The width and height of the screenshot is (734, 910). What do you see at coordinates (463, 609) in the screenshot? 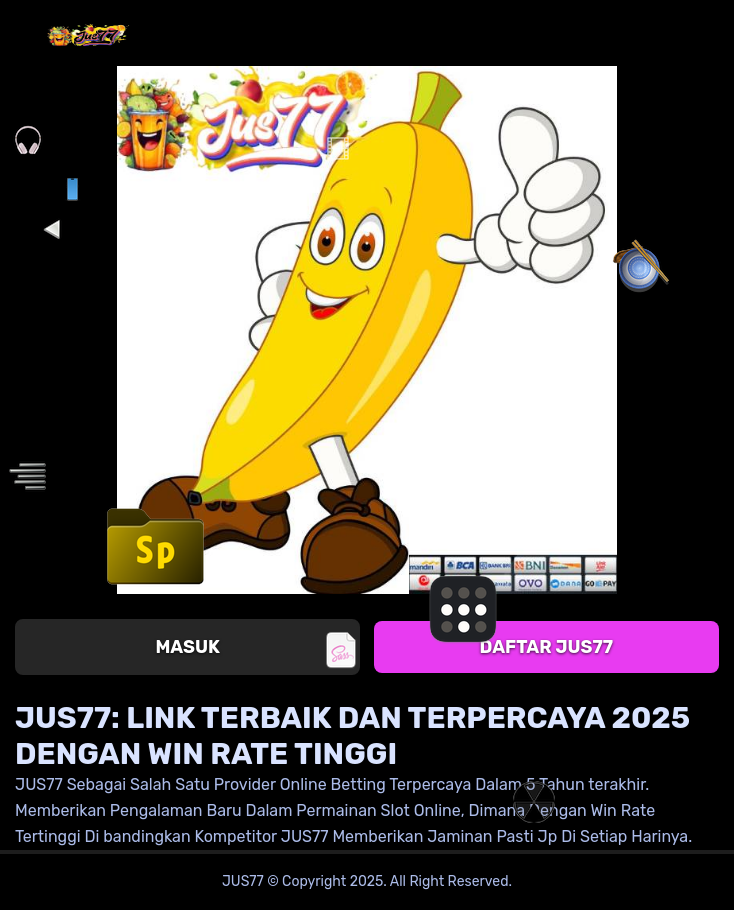
I see `open Tailscale VPN settings` at bounding box center [463, 609].